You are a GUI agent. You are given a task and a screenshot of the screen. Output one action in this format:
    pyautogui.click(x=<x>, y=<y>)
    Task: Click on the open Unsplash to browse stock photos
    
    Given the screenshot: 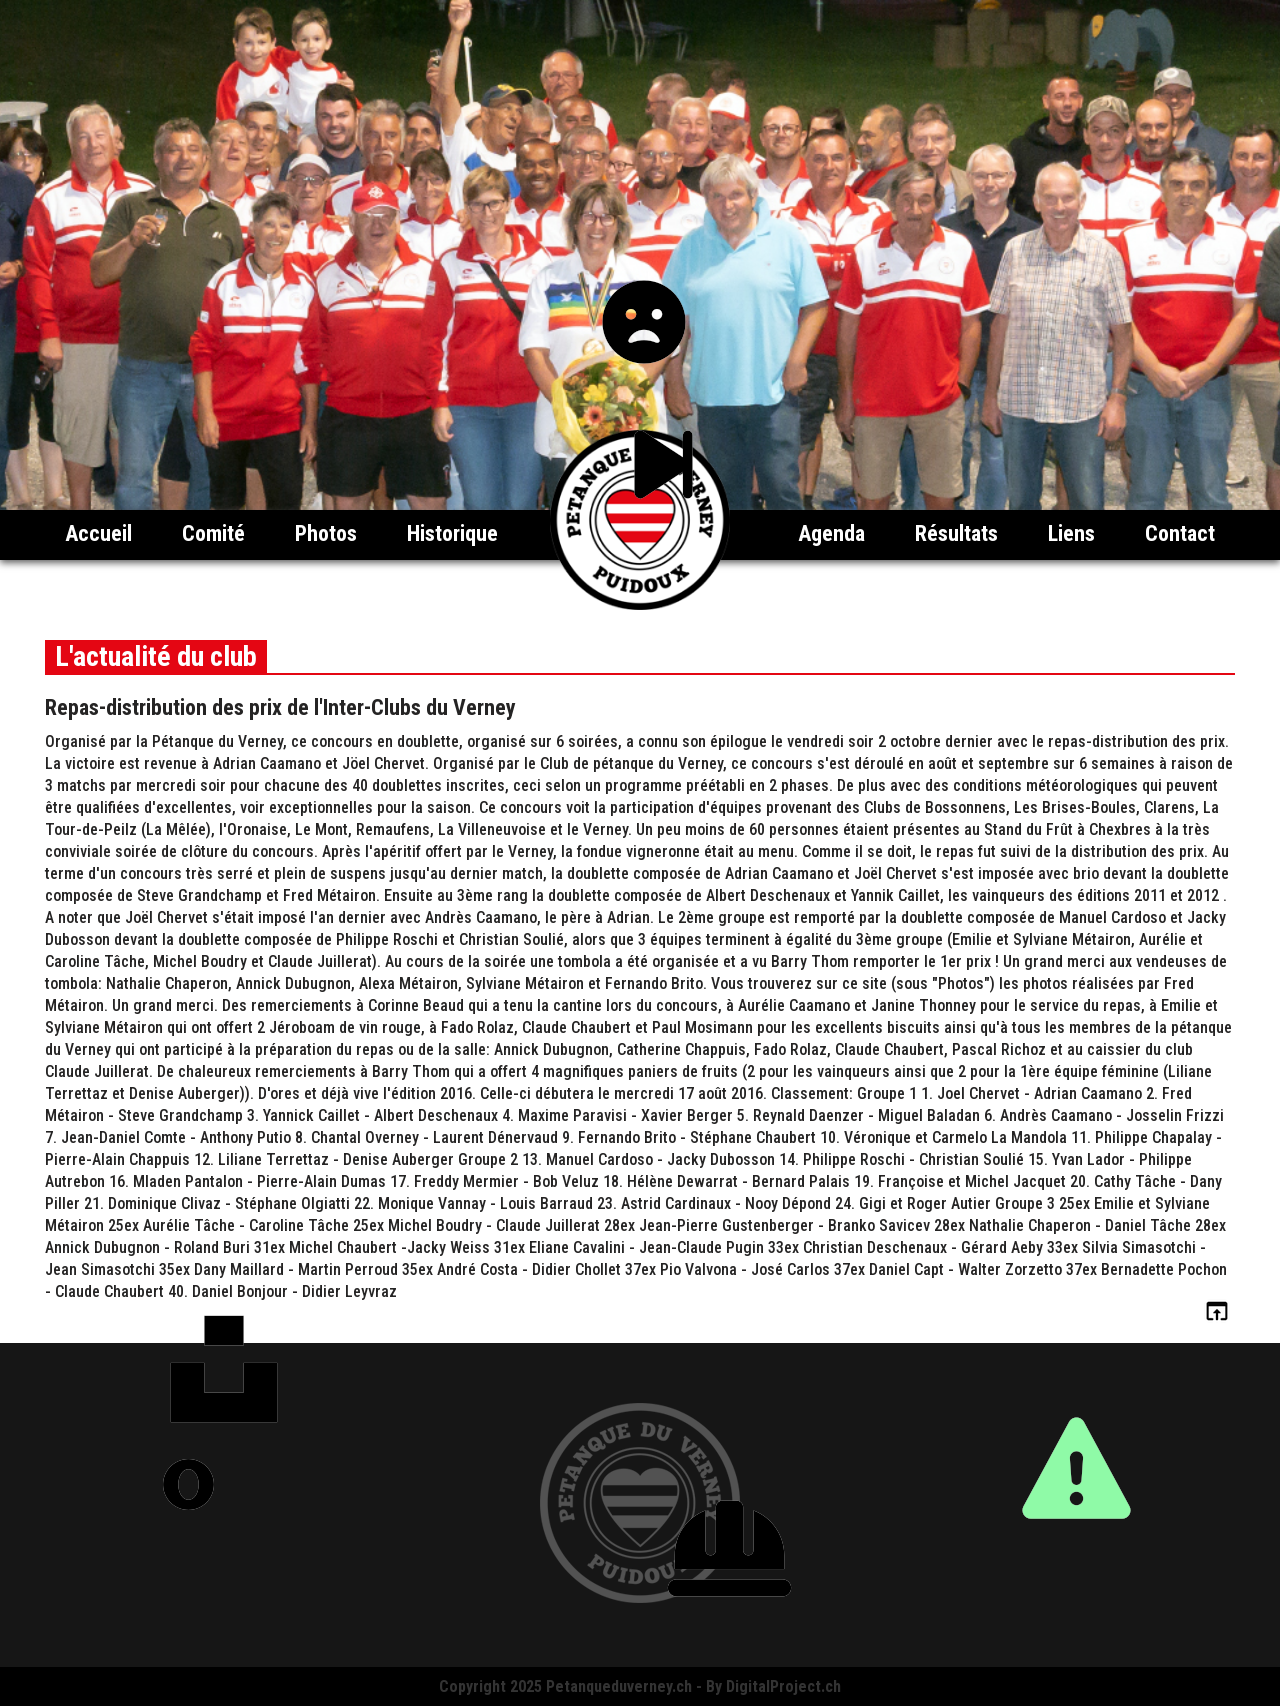 What is the action you would take?
    pyautogui.click(x=224, y=1369)
    